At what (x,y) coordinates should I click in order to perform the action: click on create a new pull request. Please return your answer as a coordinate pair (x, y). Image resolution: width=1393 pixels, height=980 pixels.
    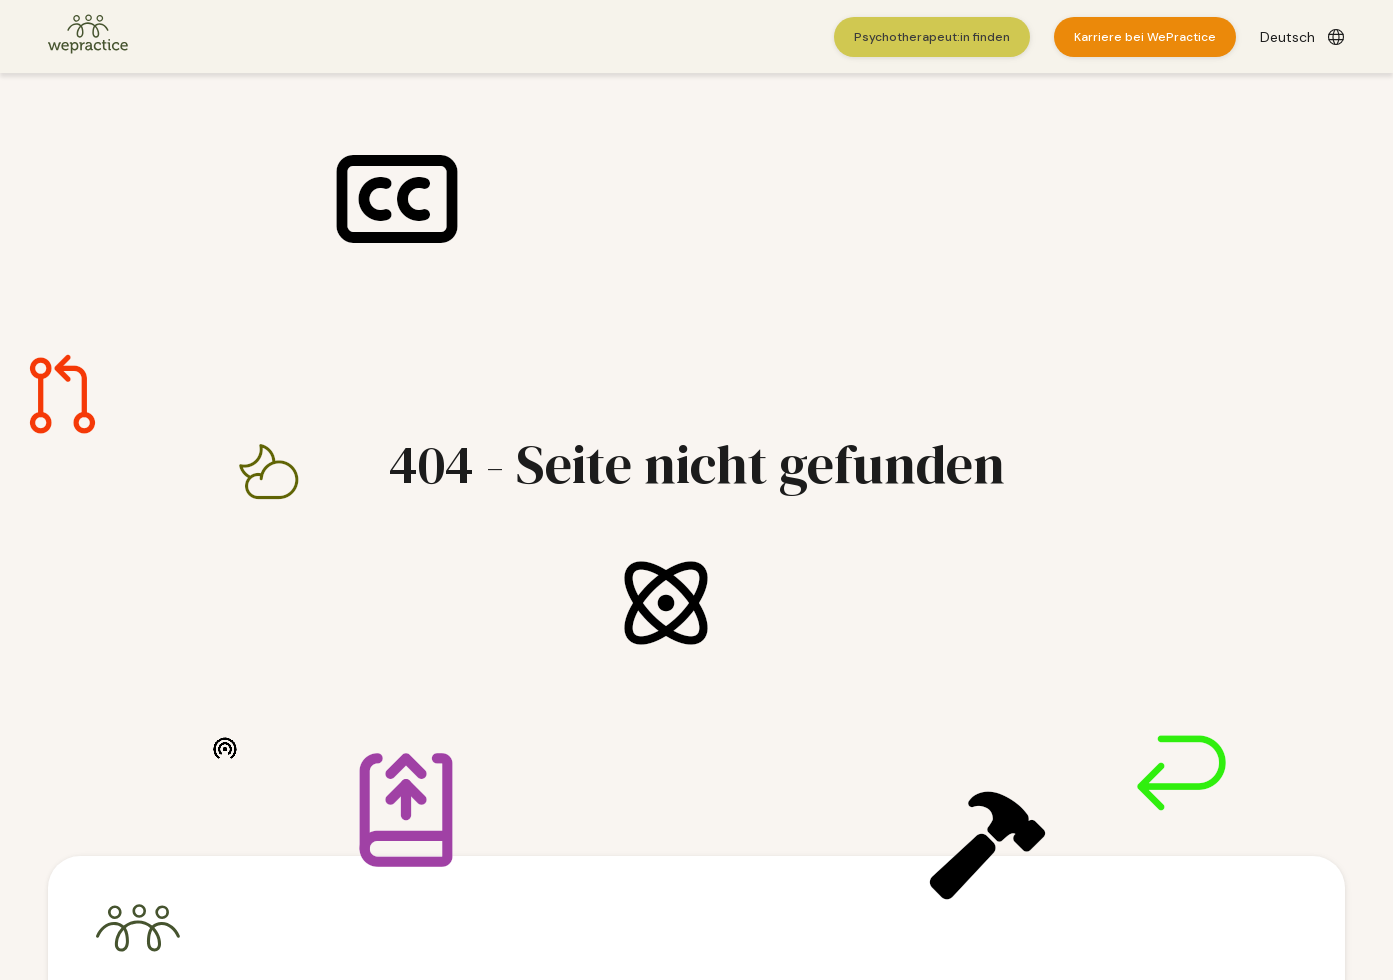
    Looking at the image, I should click on (62, 395).